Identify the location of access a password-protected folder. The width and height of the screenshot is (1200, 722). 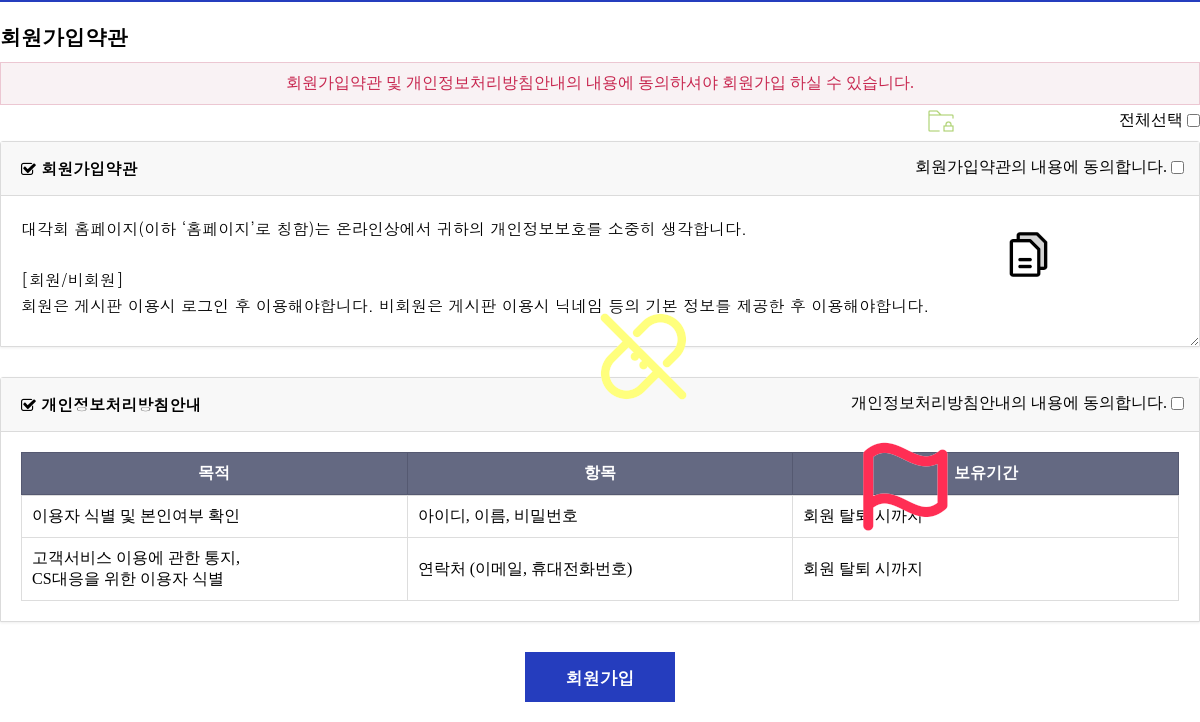
(941, 121).